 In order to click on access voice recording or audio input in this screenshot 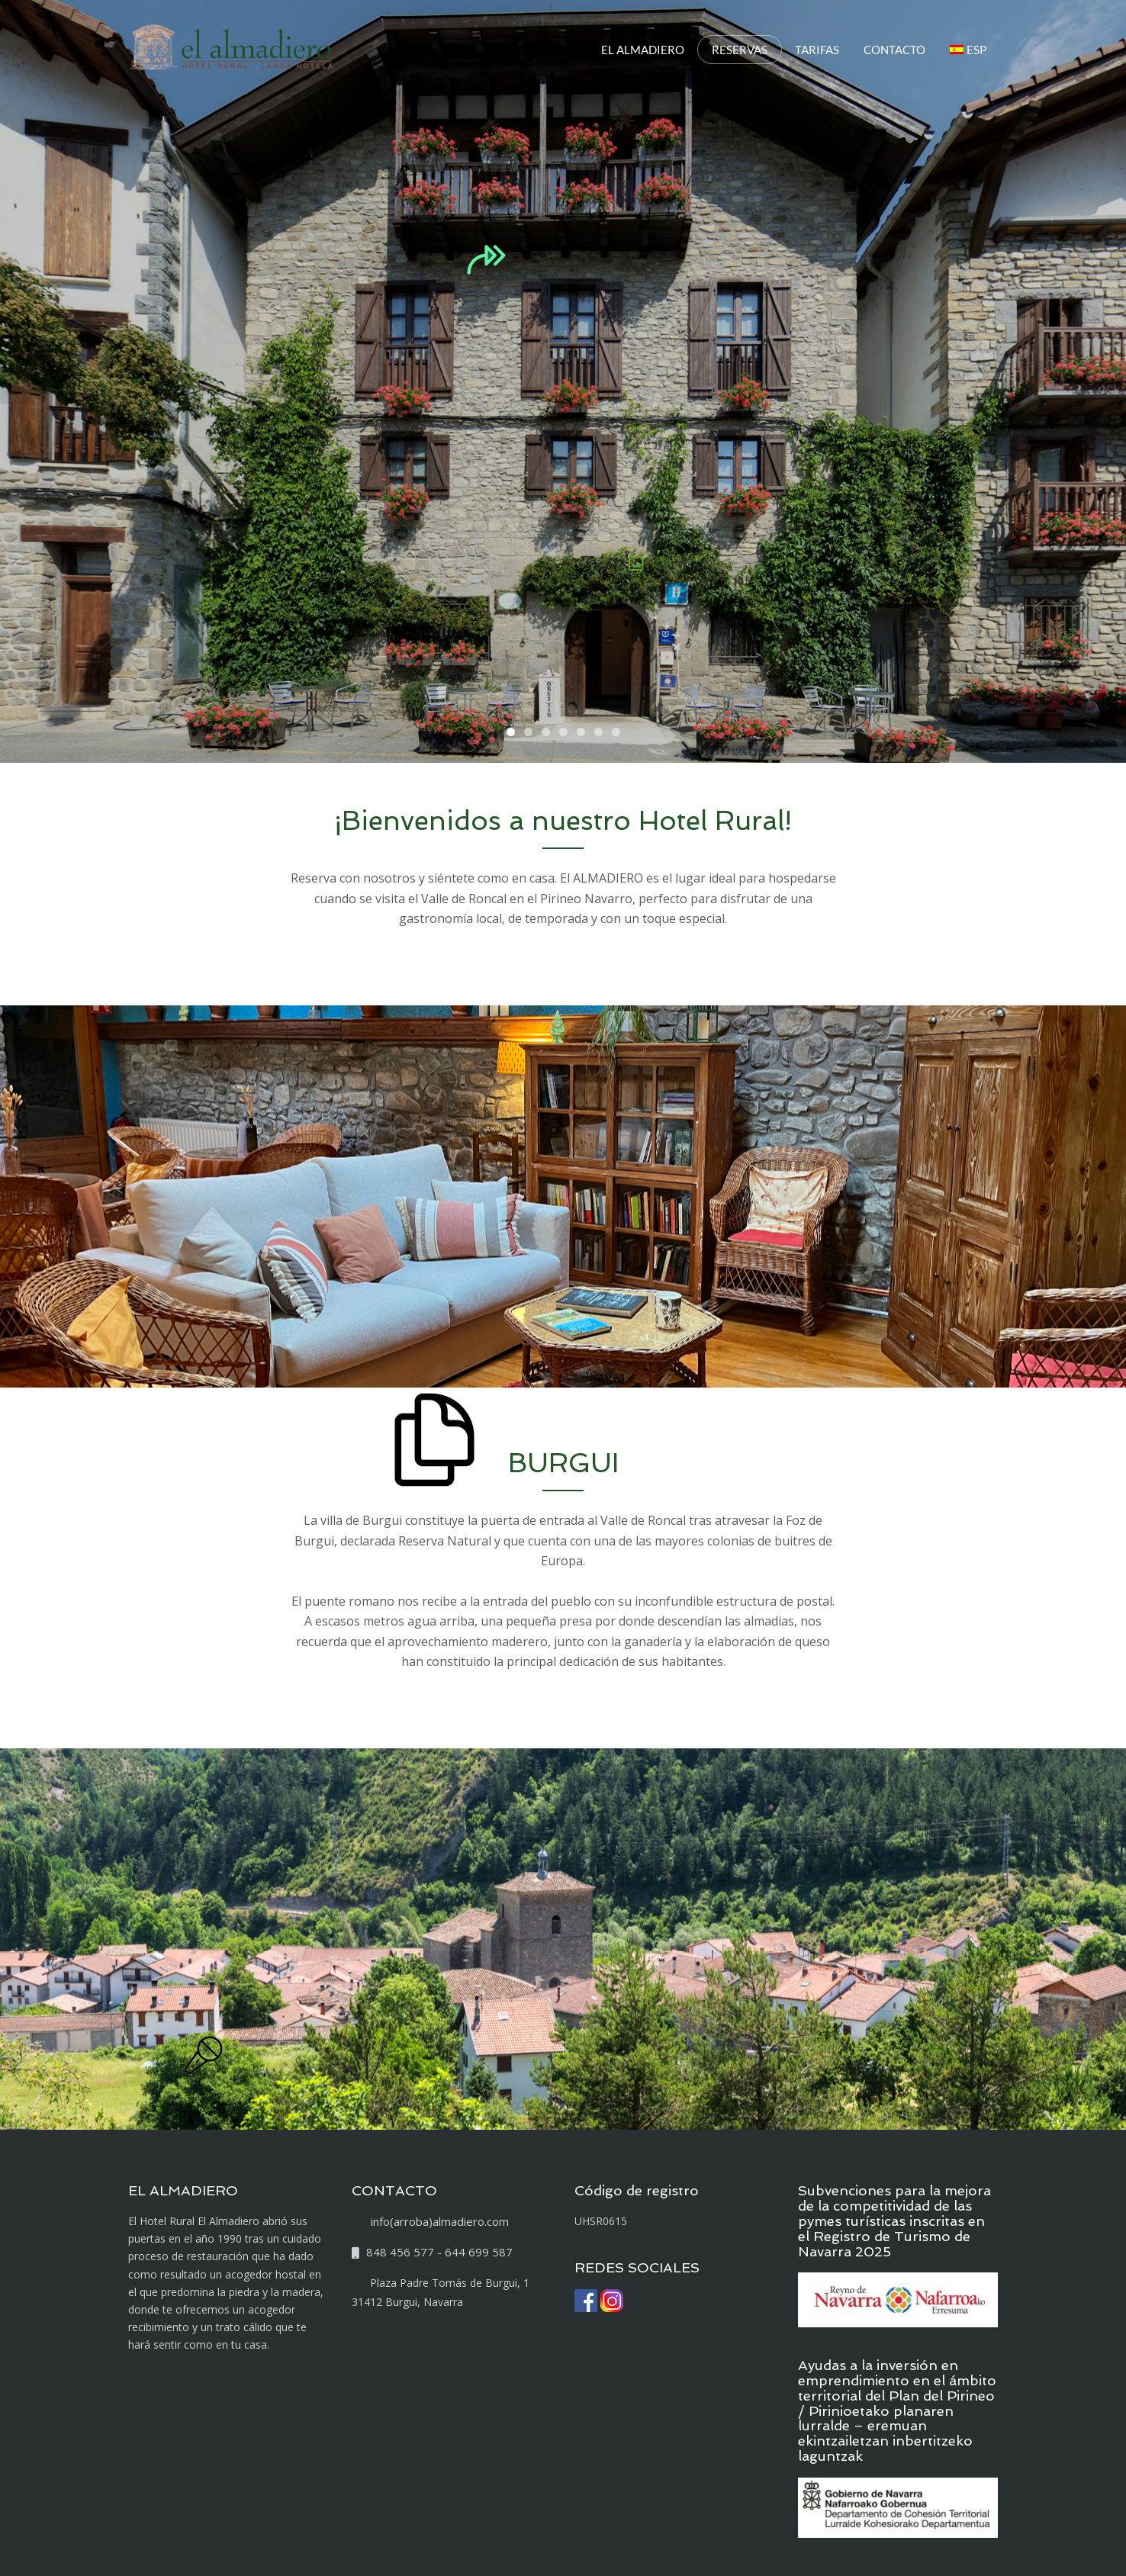, I will do `click(202, 2056)`.